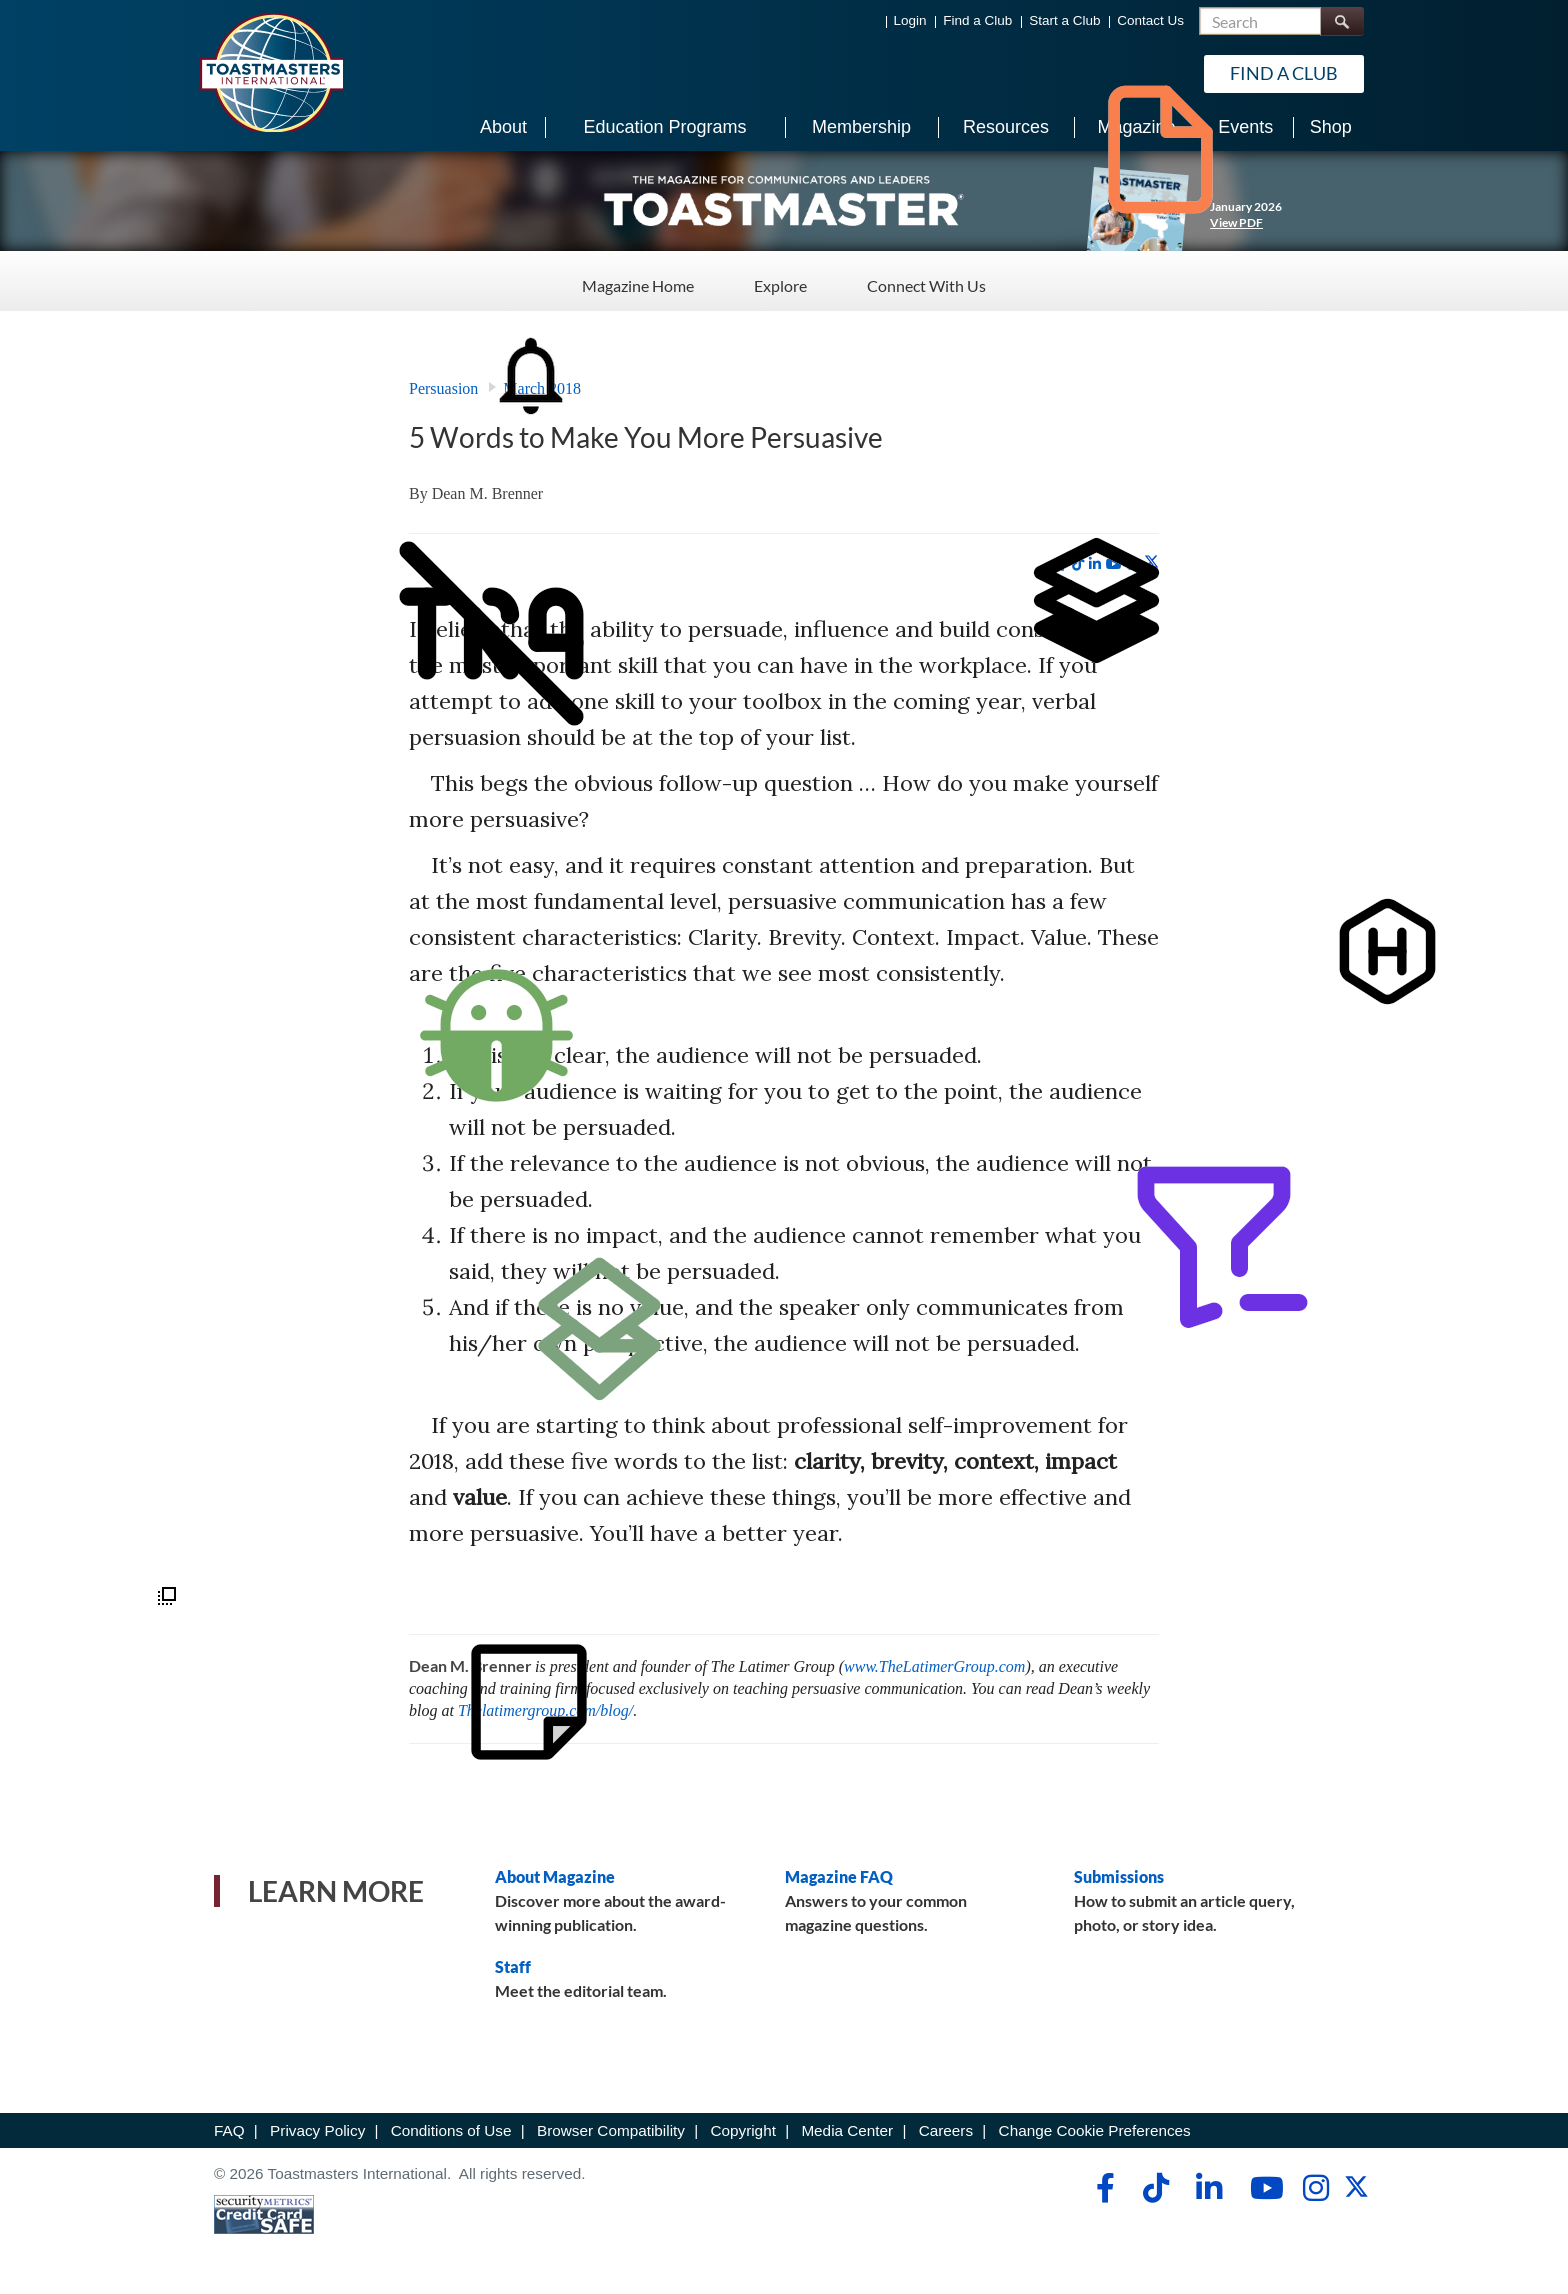 The width and height of the screenshot is (1568, 2294). Describe the element at coordinates (1096, 600) in the screenshot. I see `send layer to back` at that location.